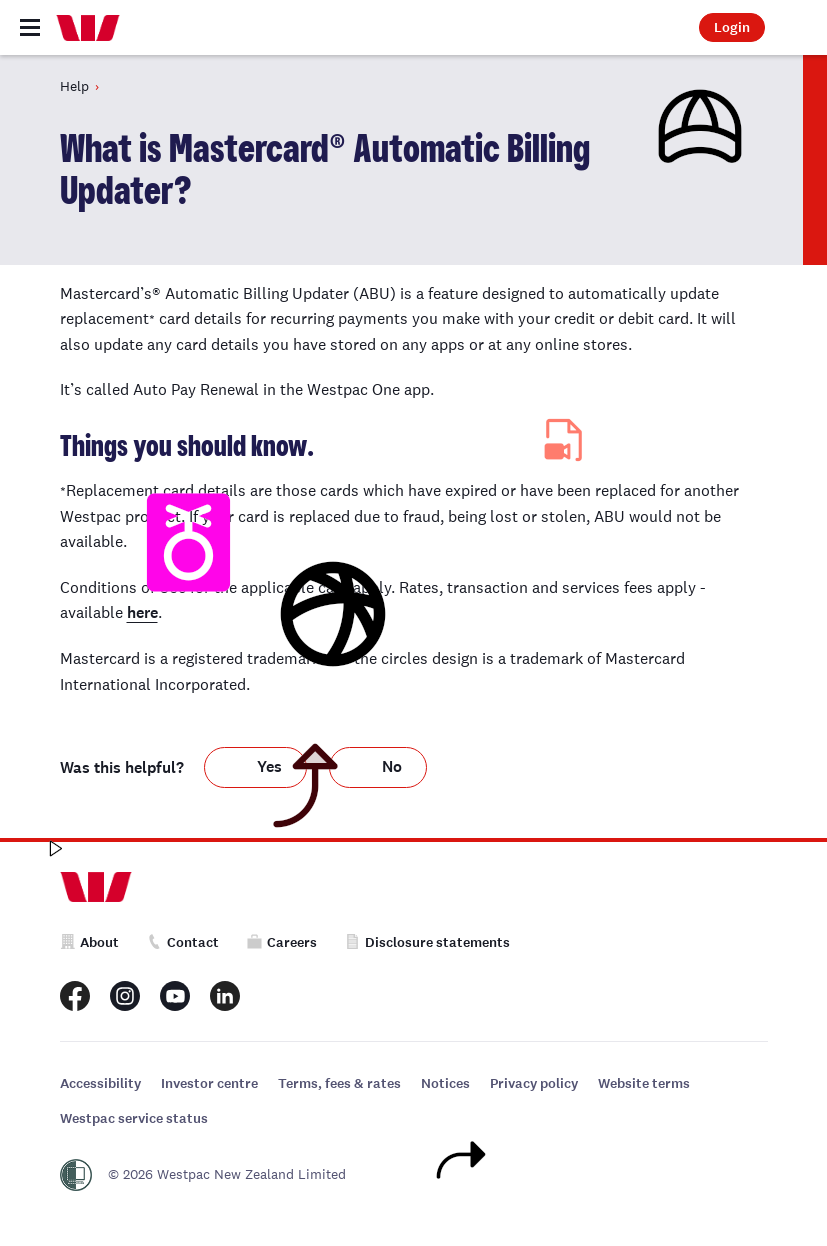 This screenshot has width=827, height=1246. I want to click on browse hats or headwear category, so click(700, 131).